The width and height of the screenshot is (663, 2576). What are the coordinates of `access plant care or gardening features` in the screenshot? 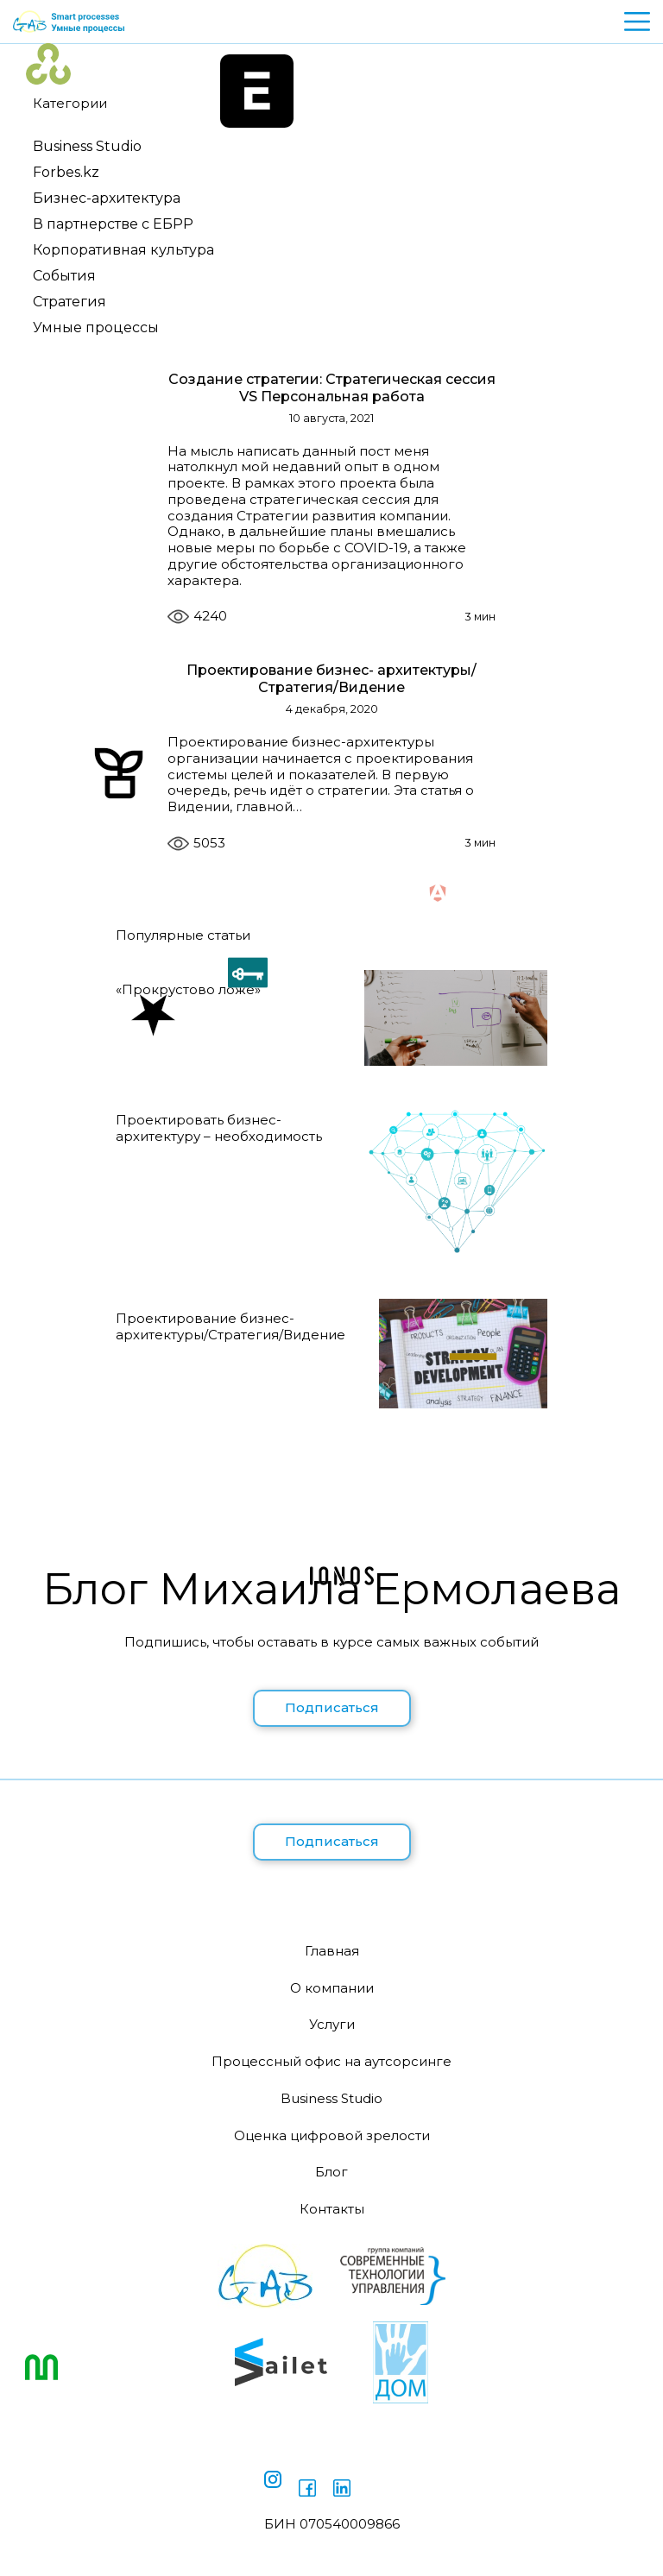 It's located at (120, 773).